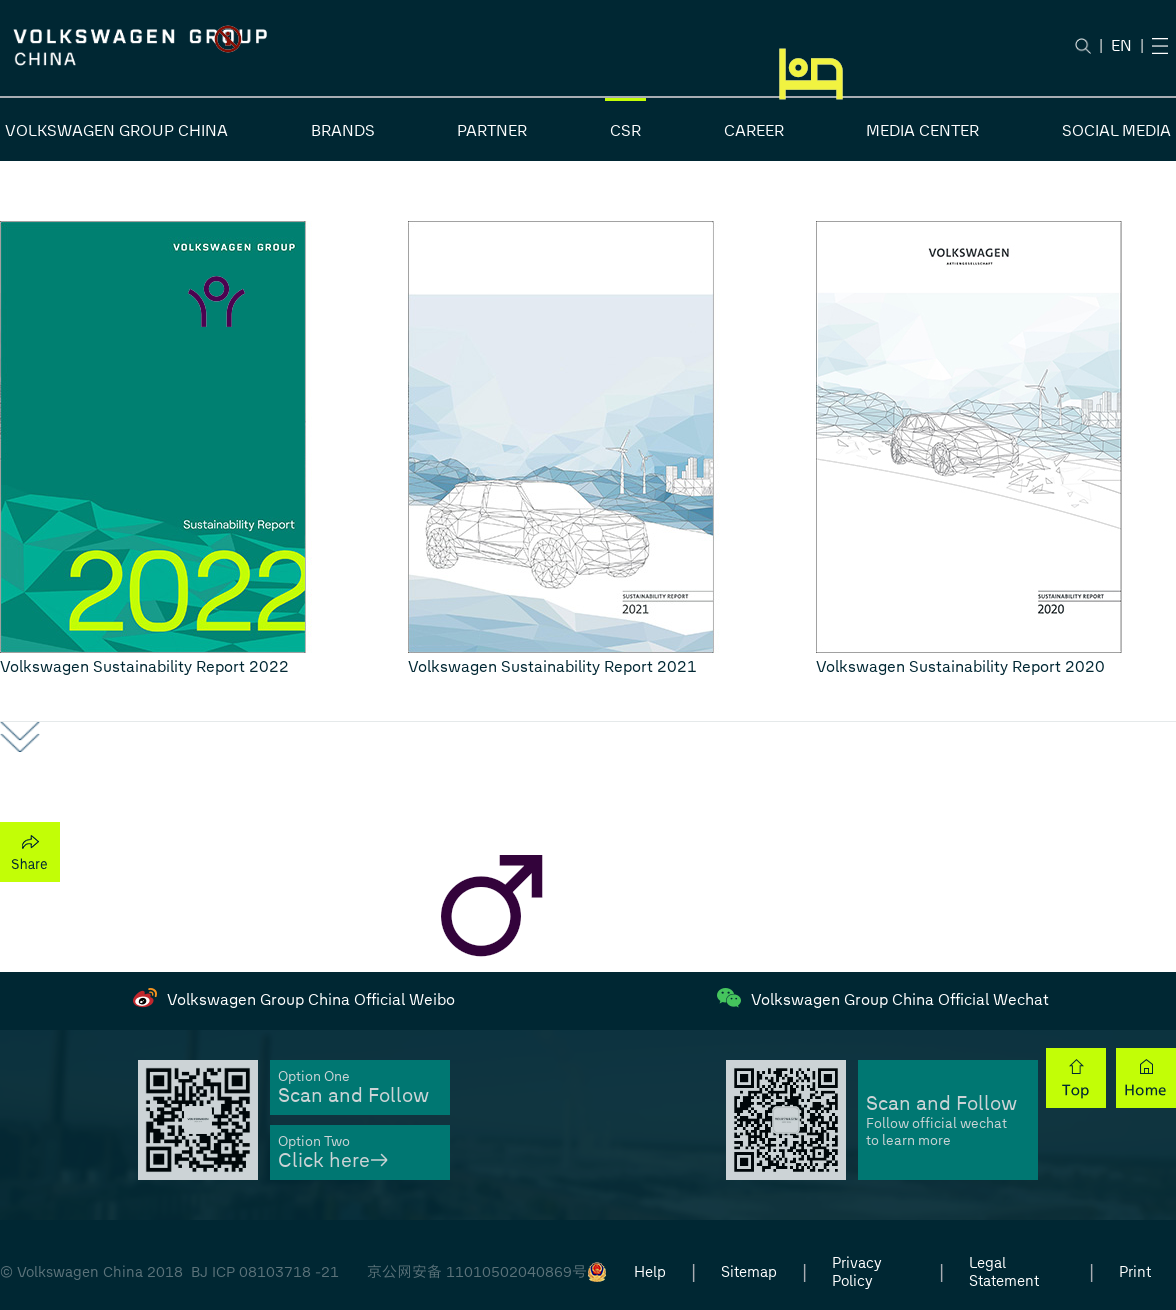  I want to click on indicates male or masculine gender option, so click(489, 903).